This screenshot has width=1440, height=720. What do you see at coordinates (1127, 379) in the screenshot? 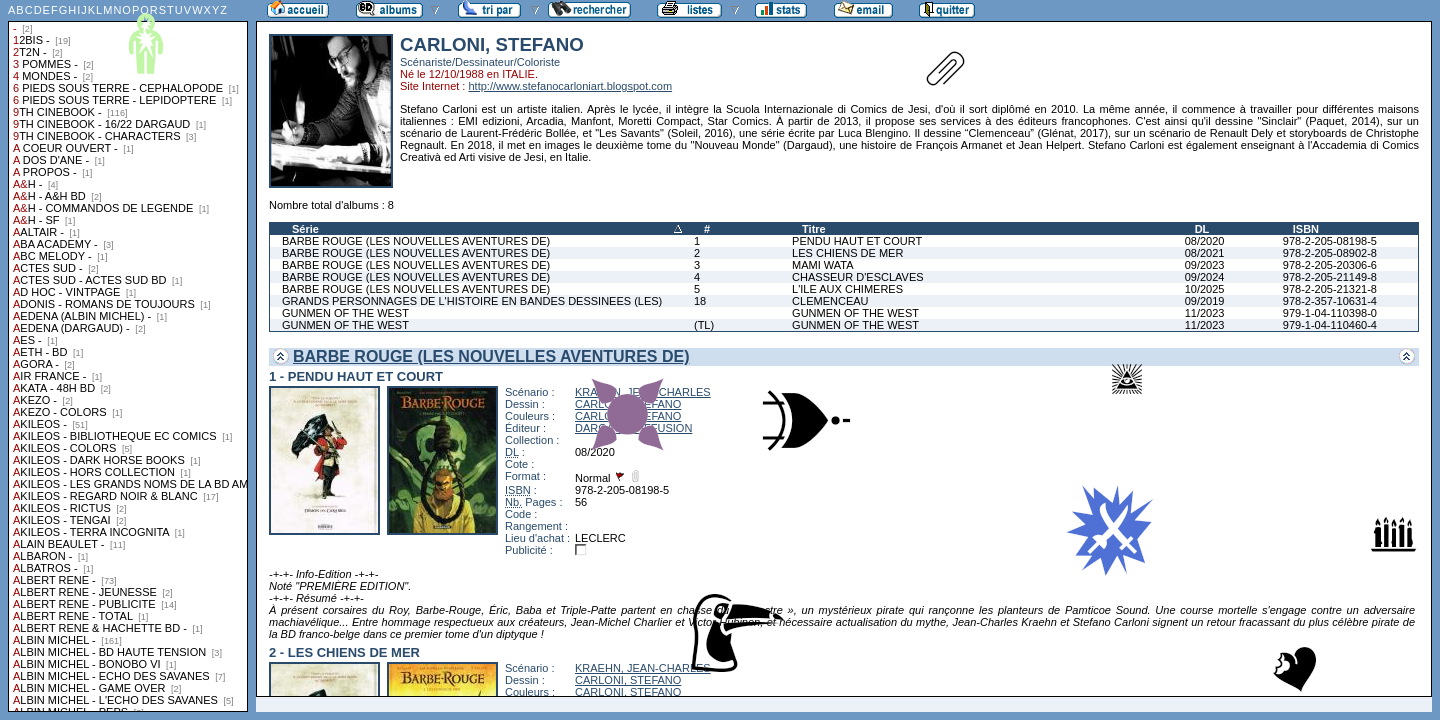
I see `indicates visibility or surveillance mode enabled` at bounding box center [1127, 379].